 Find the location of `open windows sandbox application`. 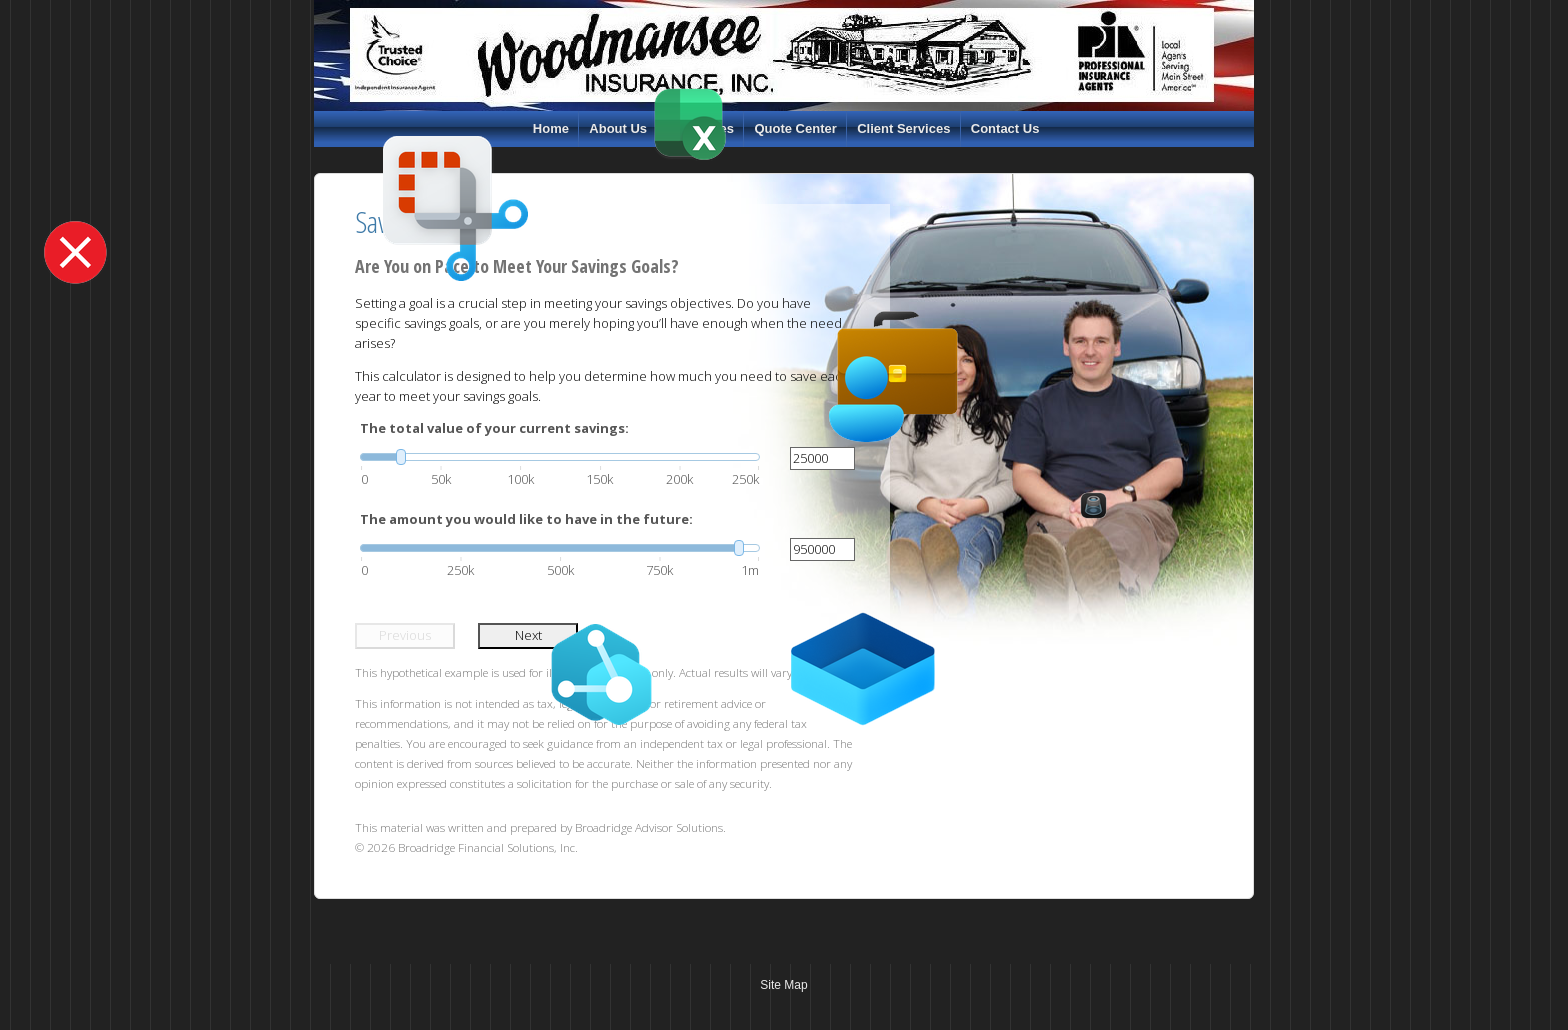

open windows sandbox application is located at coordinates (863, 669).